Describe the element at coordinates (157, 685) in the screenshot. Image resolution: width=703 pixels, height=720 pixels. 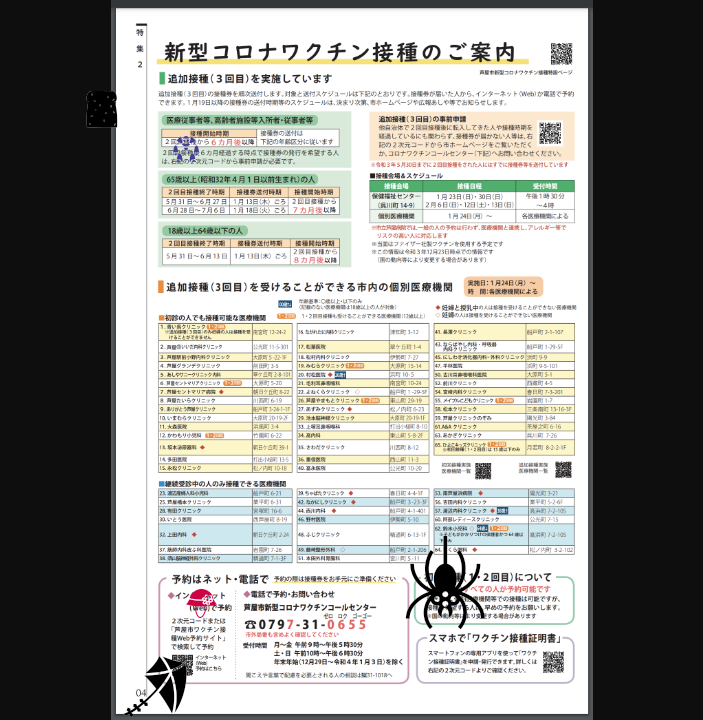
I see `kite flying game or activity` at that location.